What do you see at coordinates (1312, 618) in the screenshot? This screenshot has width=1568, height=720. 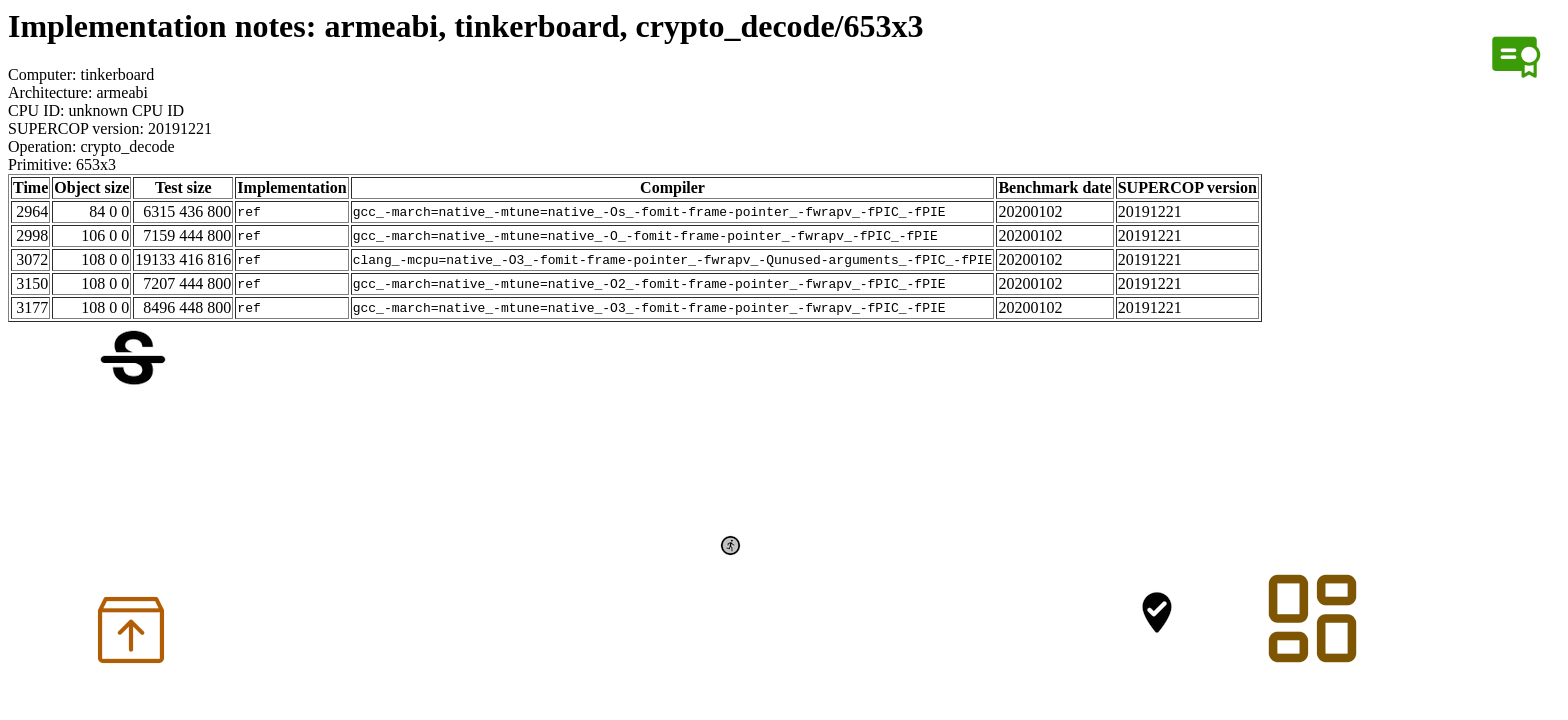 I see `open dashboard view` at bounding box center [1312, 618].